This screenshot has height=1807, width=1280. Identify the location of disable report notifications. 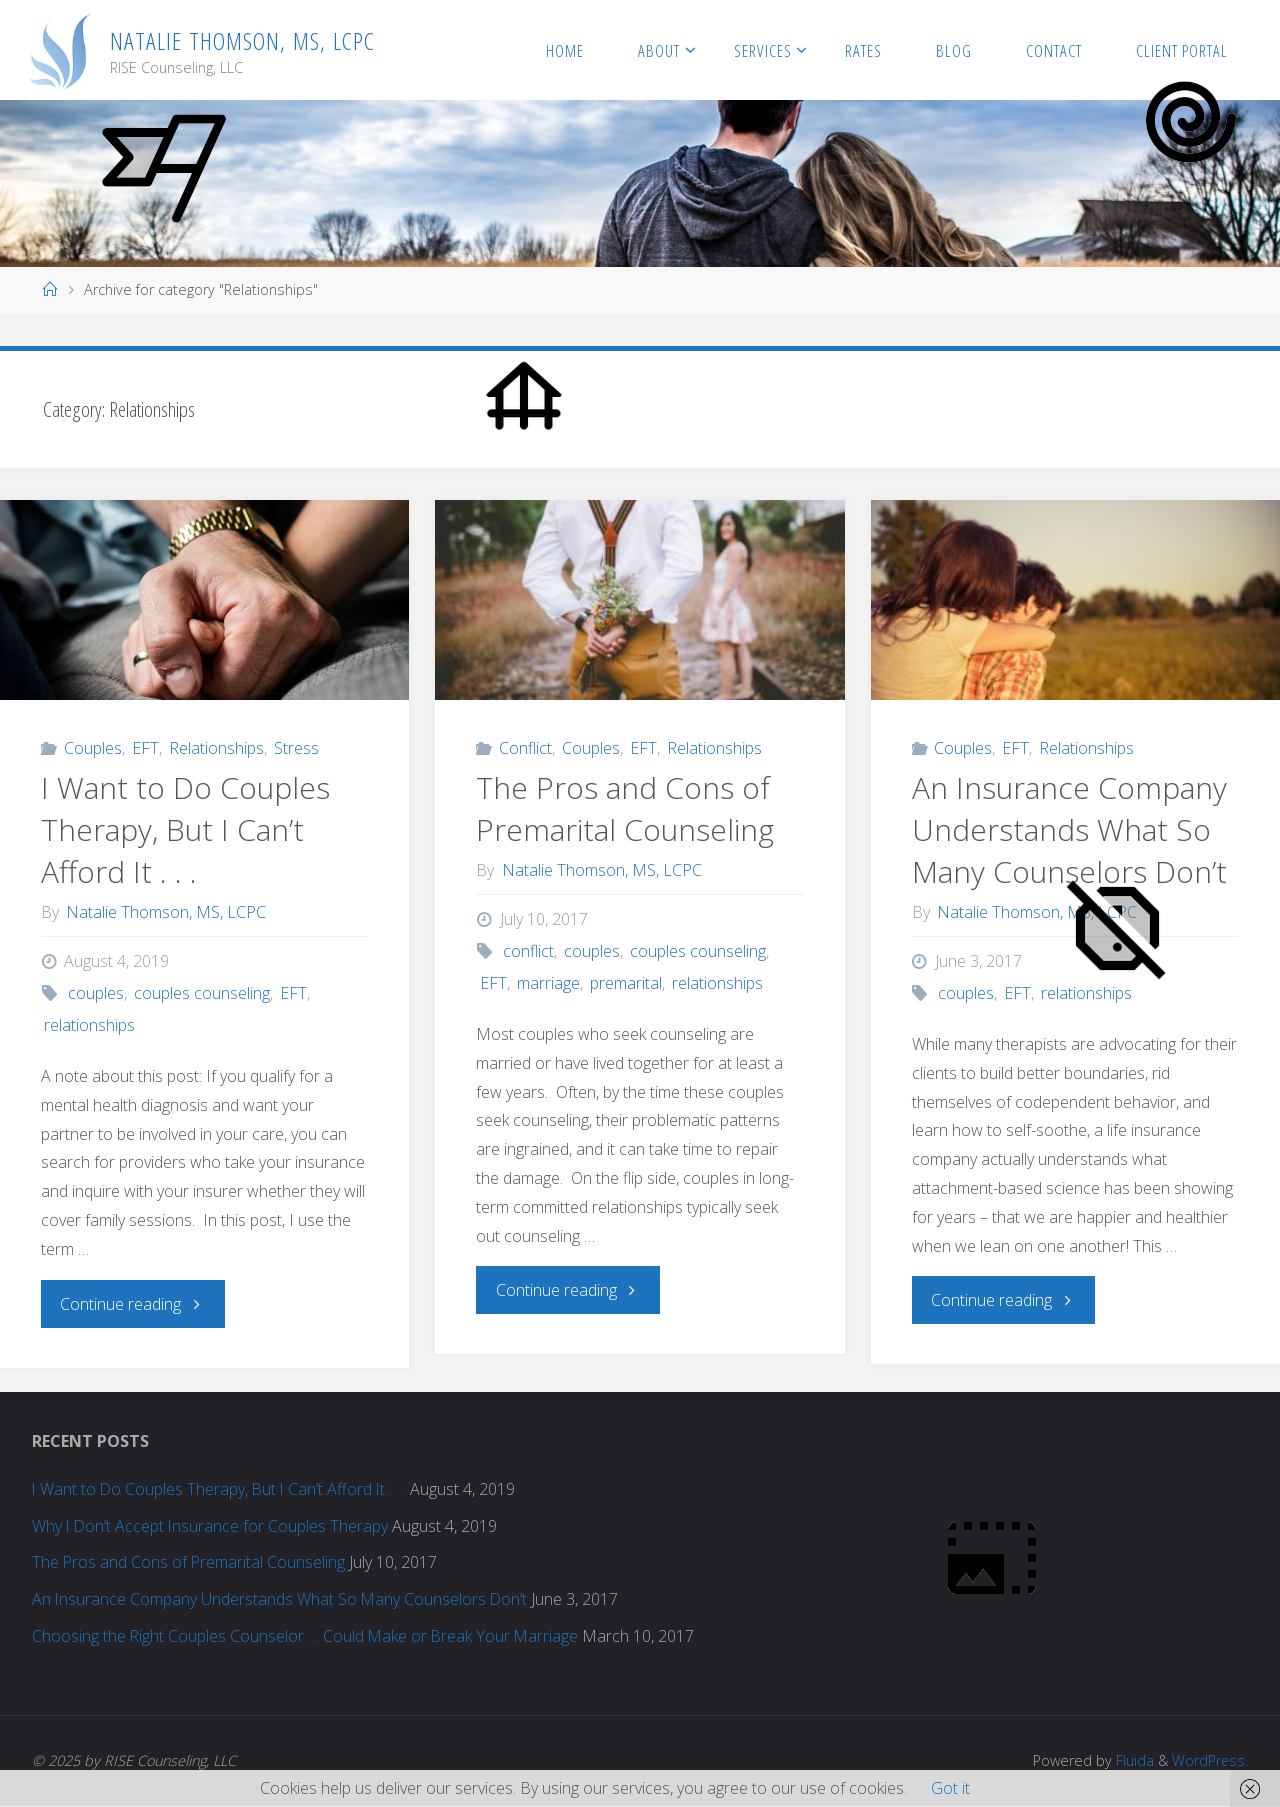
(1117, 928).